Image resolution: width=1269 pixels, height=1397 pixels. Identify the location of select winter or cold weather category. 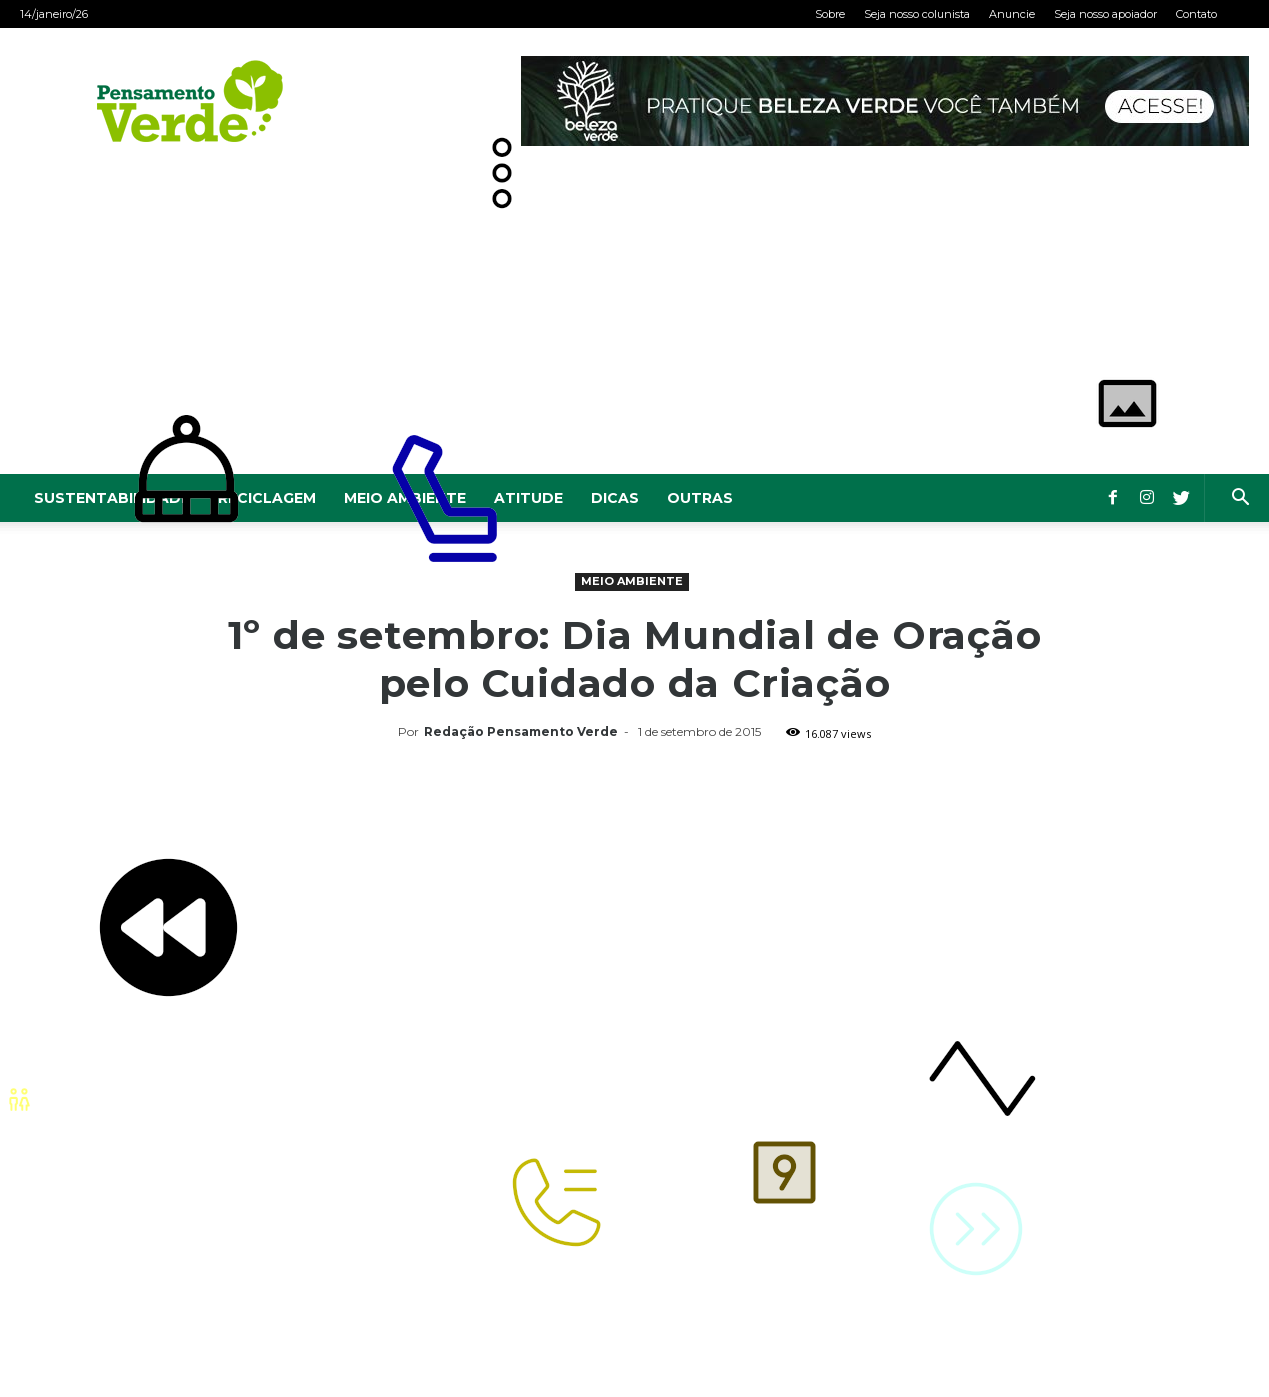
(186, 474).